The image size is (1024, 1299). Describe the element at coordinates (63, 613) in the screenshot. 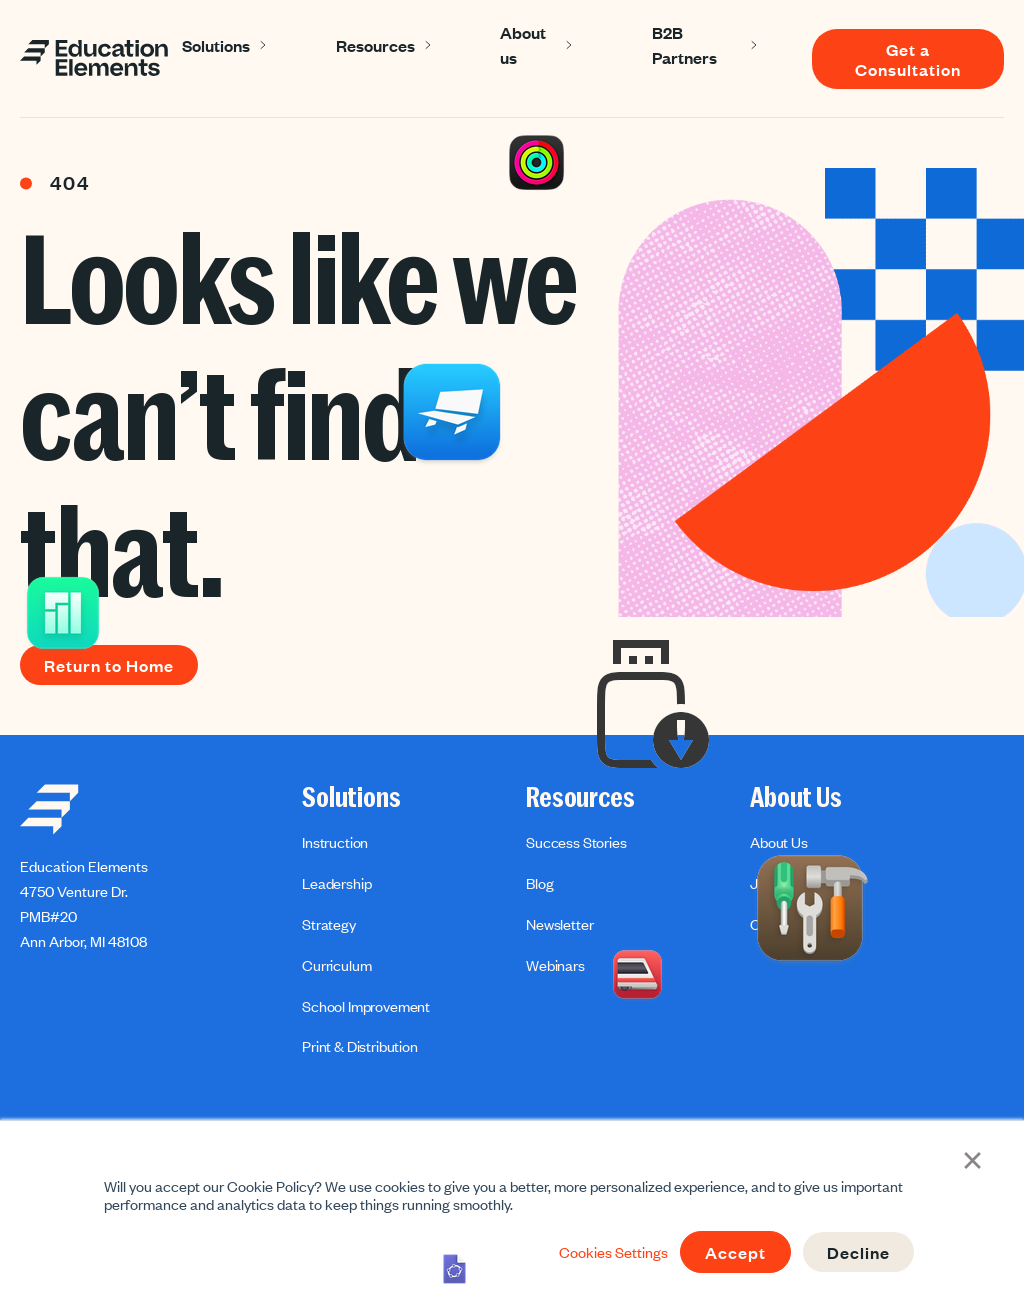

I see `launch manjaro linux application` at that location.